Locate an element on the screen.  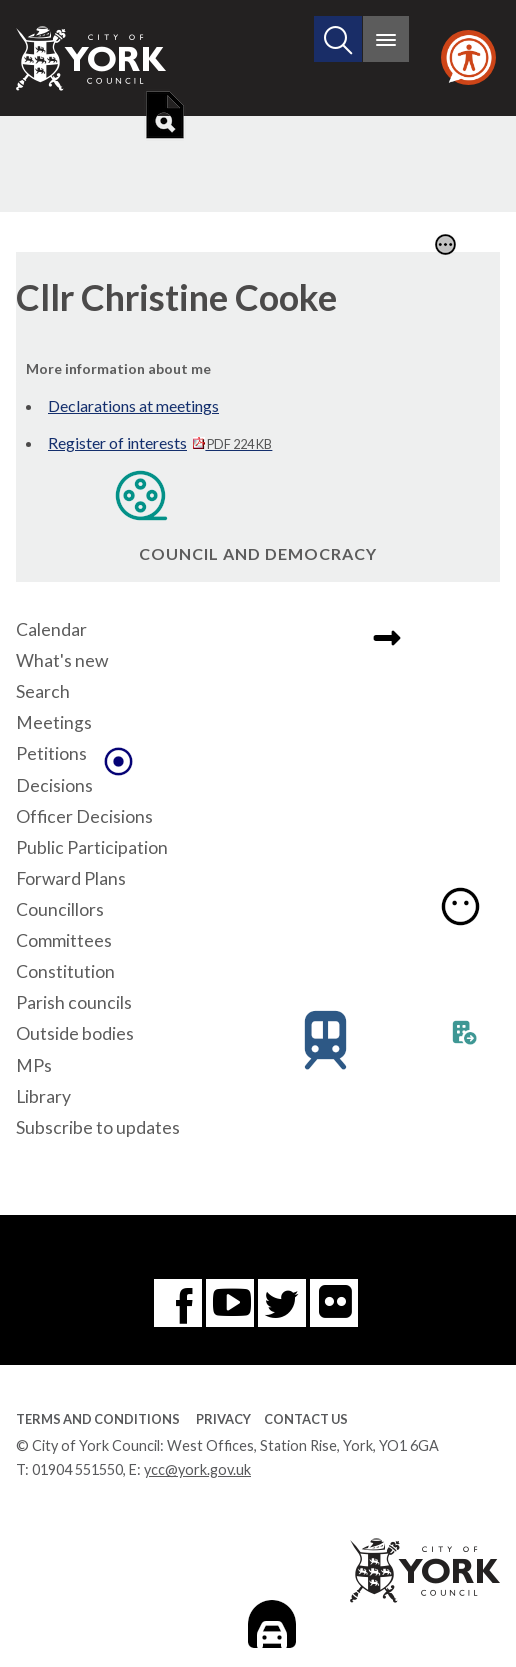
indicates a neutral or indifferent reaction is located at coordinates (460, 906).